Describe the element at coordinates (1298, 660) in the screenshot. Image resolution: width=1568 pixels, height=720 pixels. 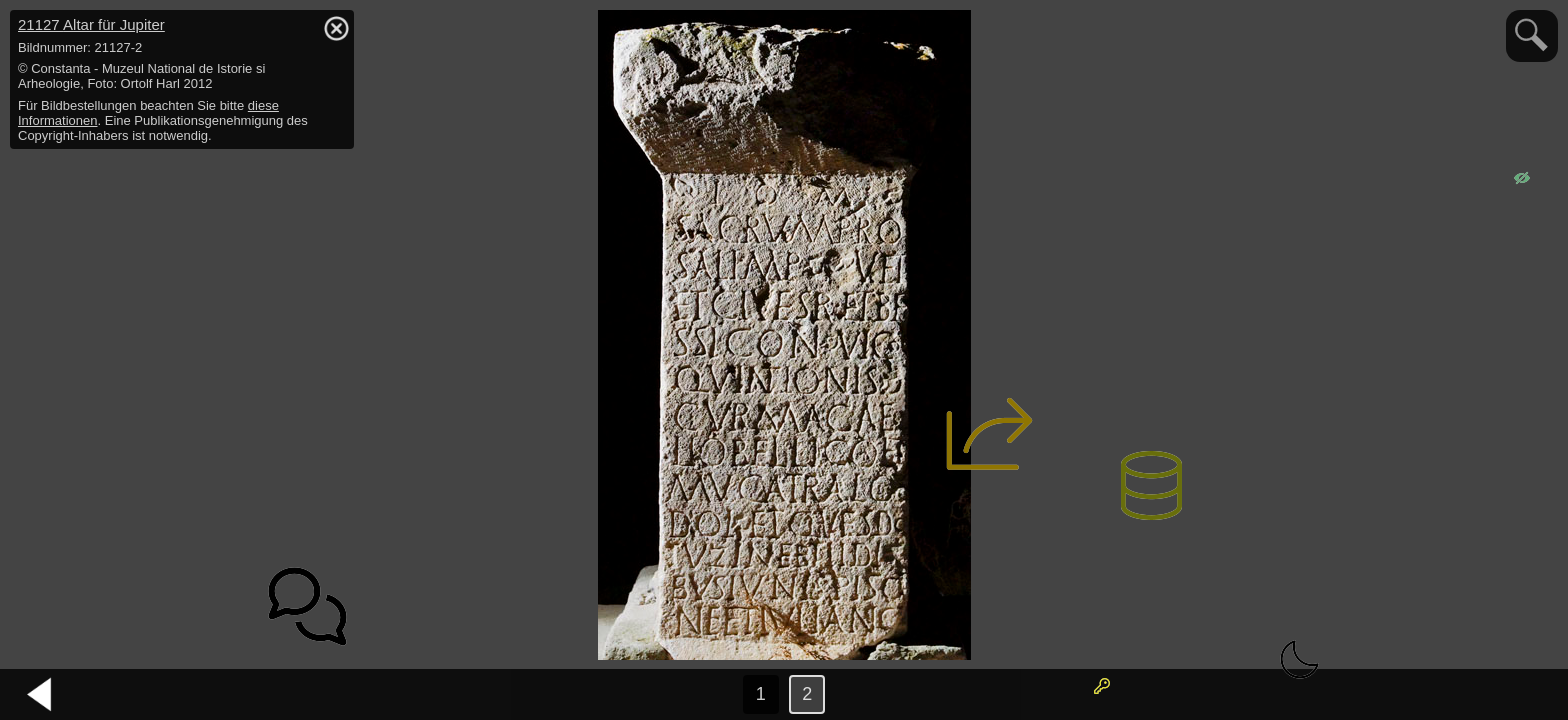
I see `toggle dark mode or night theme` at that location.